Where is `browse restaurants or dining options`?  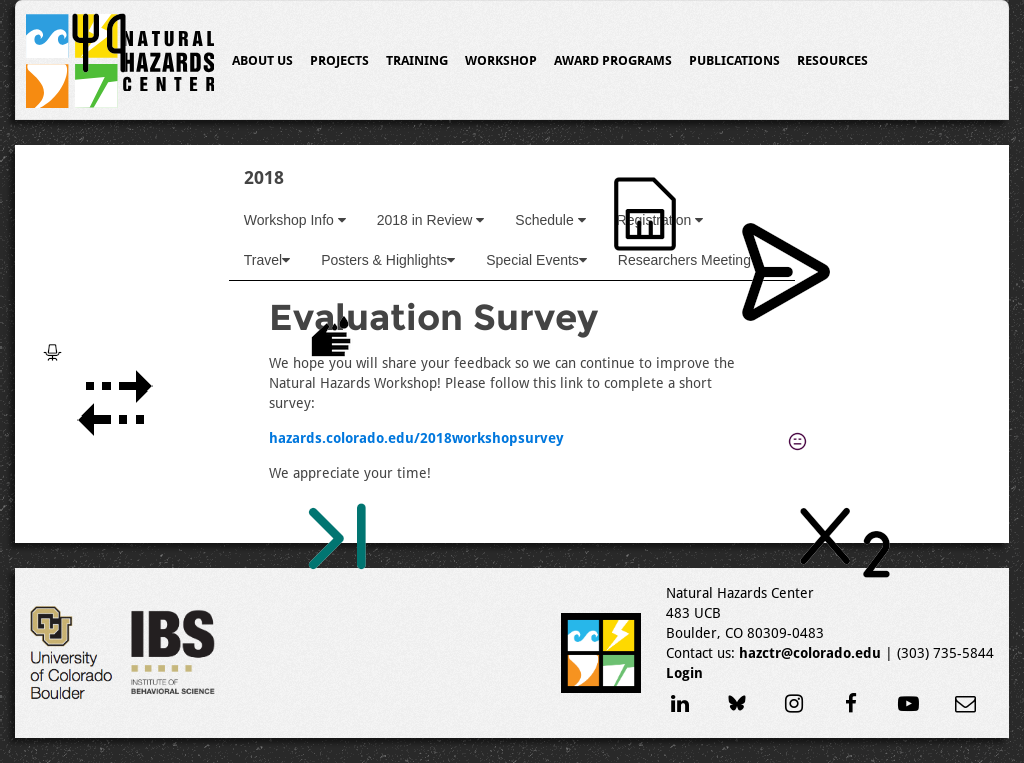 browse restaurants or dining options is located at coordinates (99, 43).